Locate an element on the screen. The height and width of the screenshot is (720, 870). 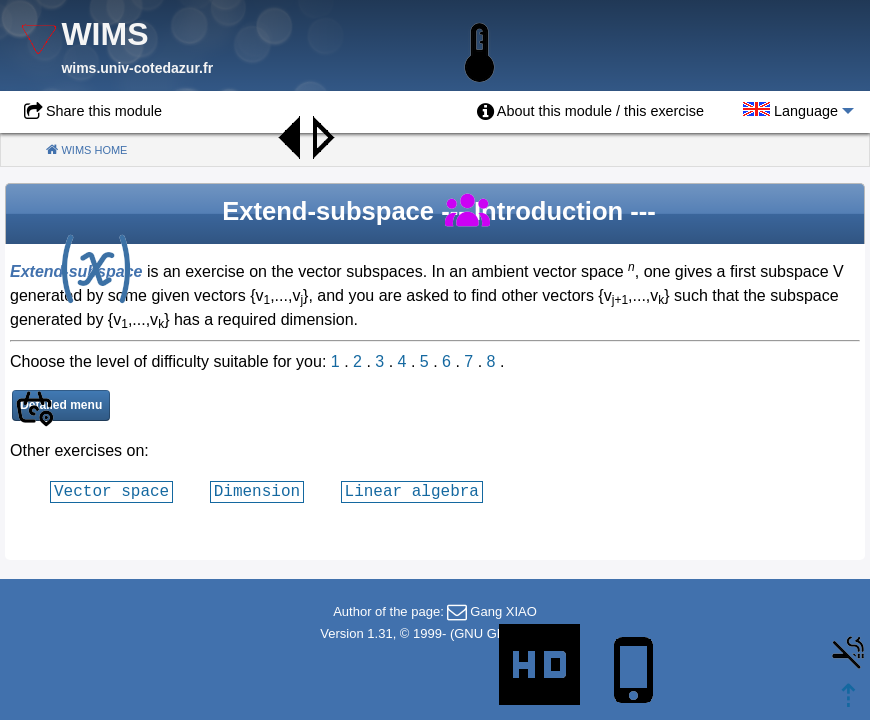
indicates a smoke-free or no smoking area is located at coordinates (848, 652).